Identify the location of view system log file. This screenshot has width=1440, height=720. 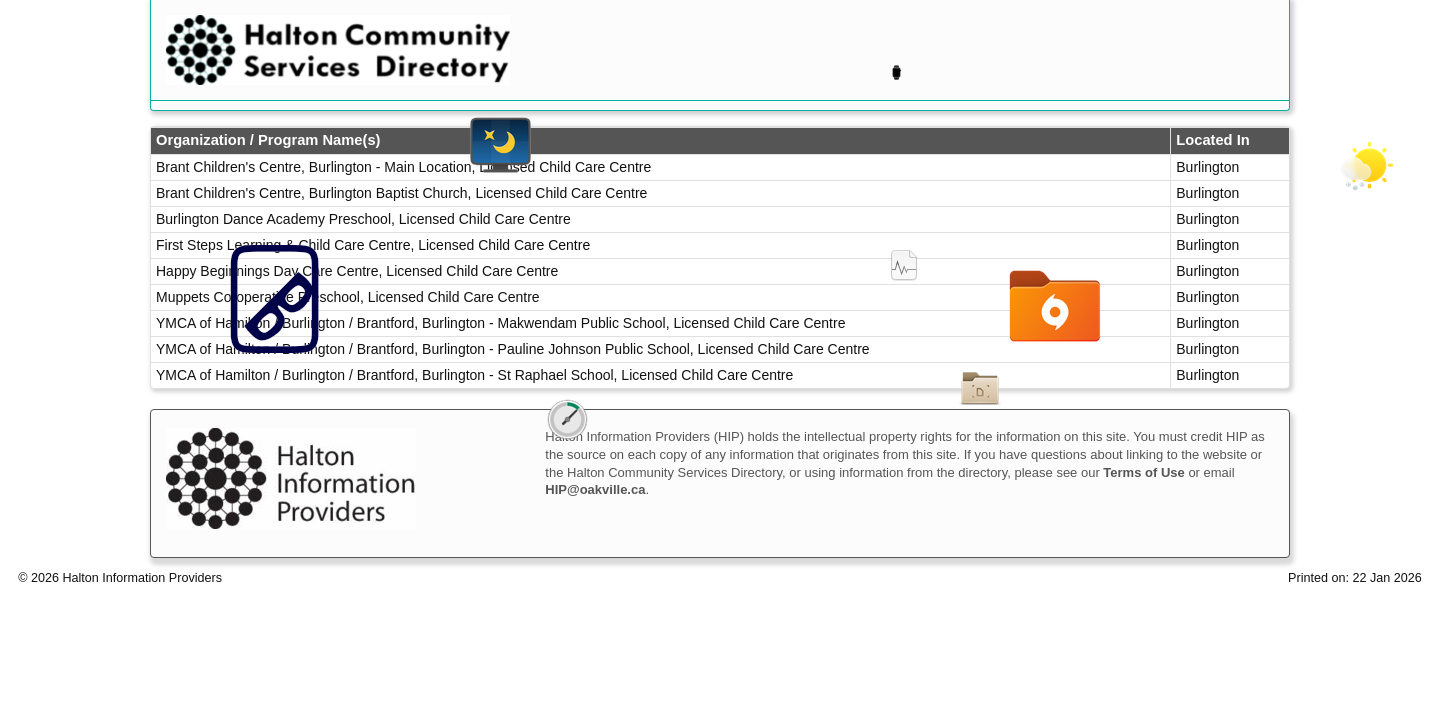
(904, 265).